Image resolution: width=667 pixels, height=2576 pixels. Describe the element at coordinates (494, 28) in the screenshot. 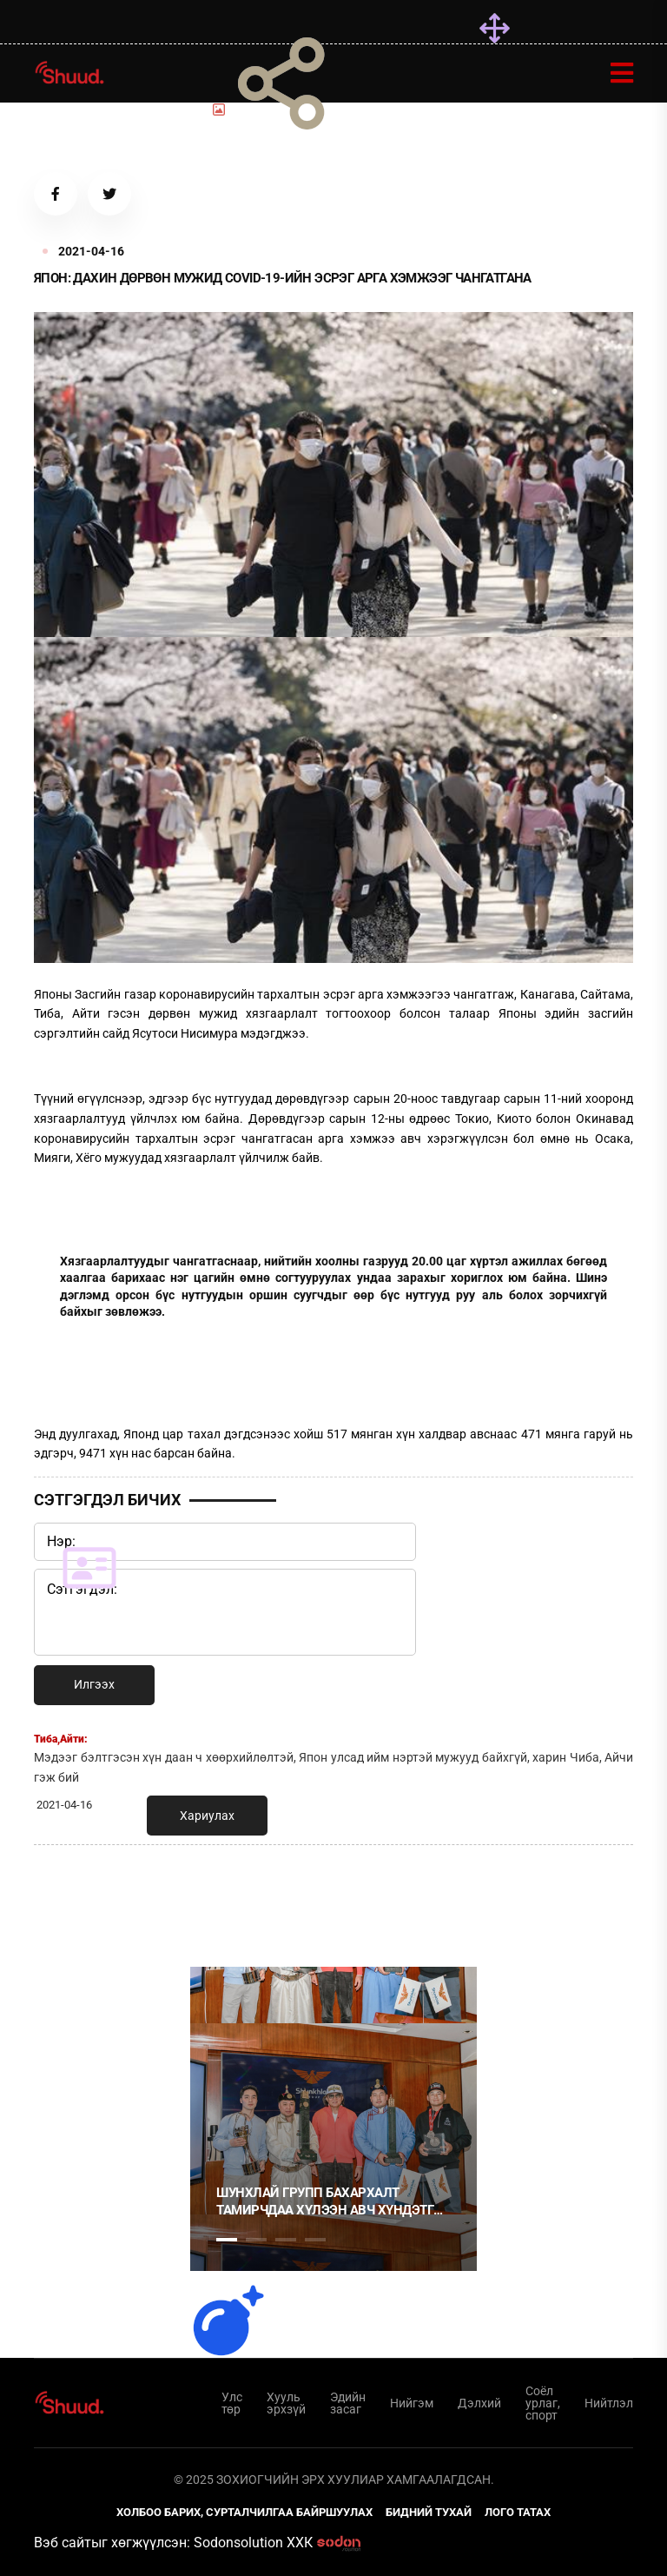

I see `move or reposition an element` at that location.